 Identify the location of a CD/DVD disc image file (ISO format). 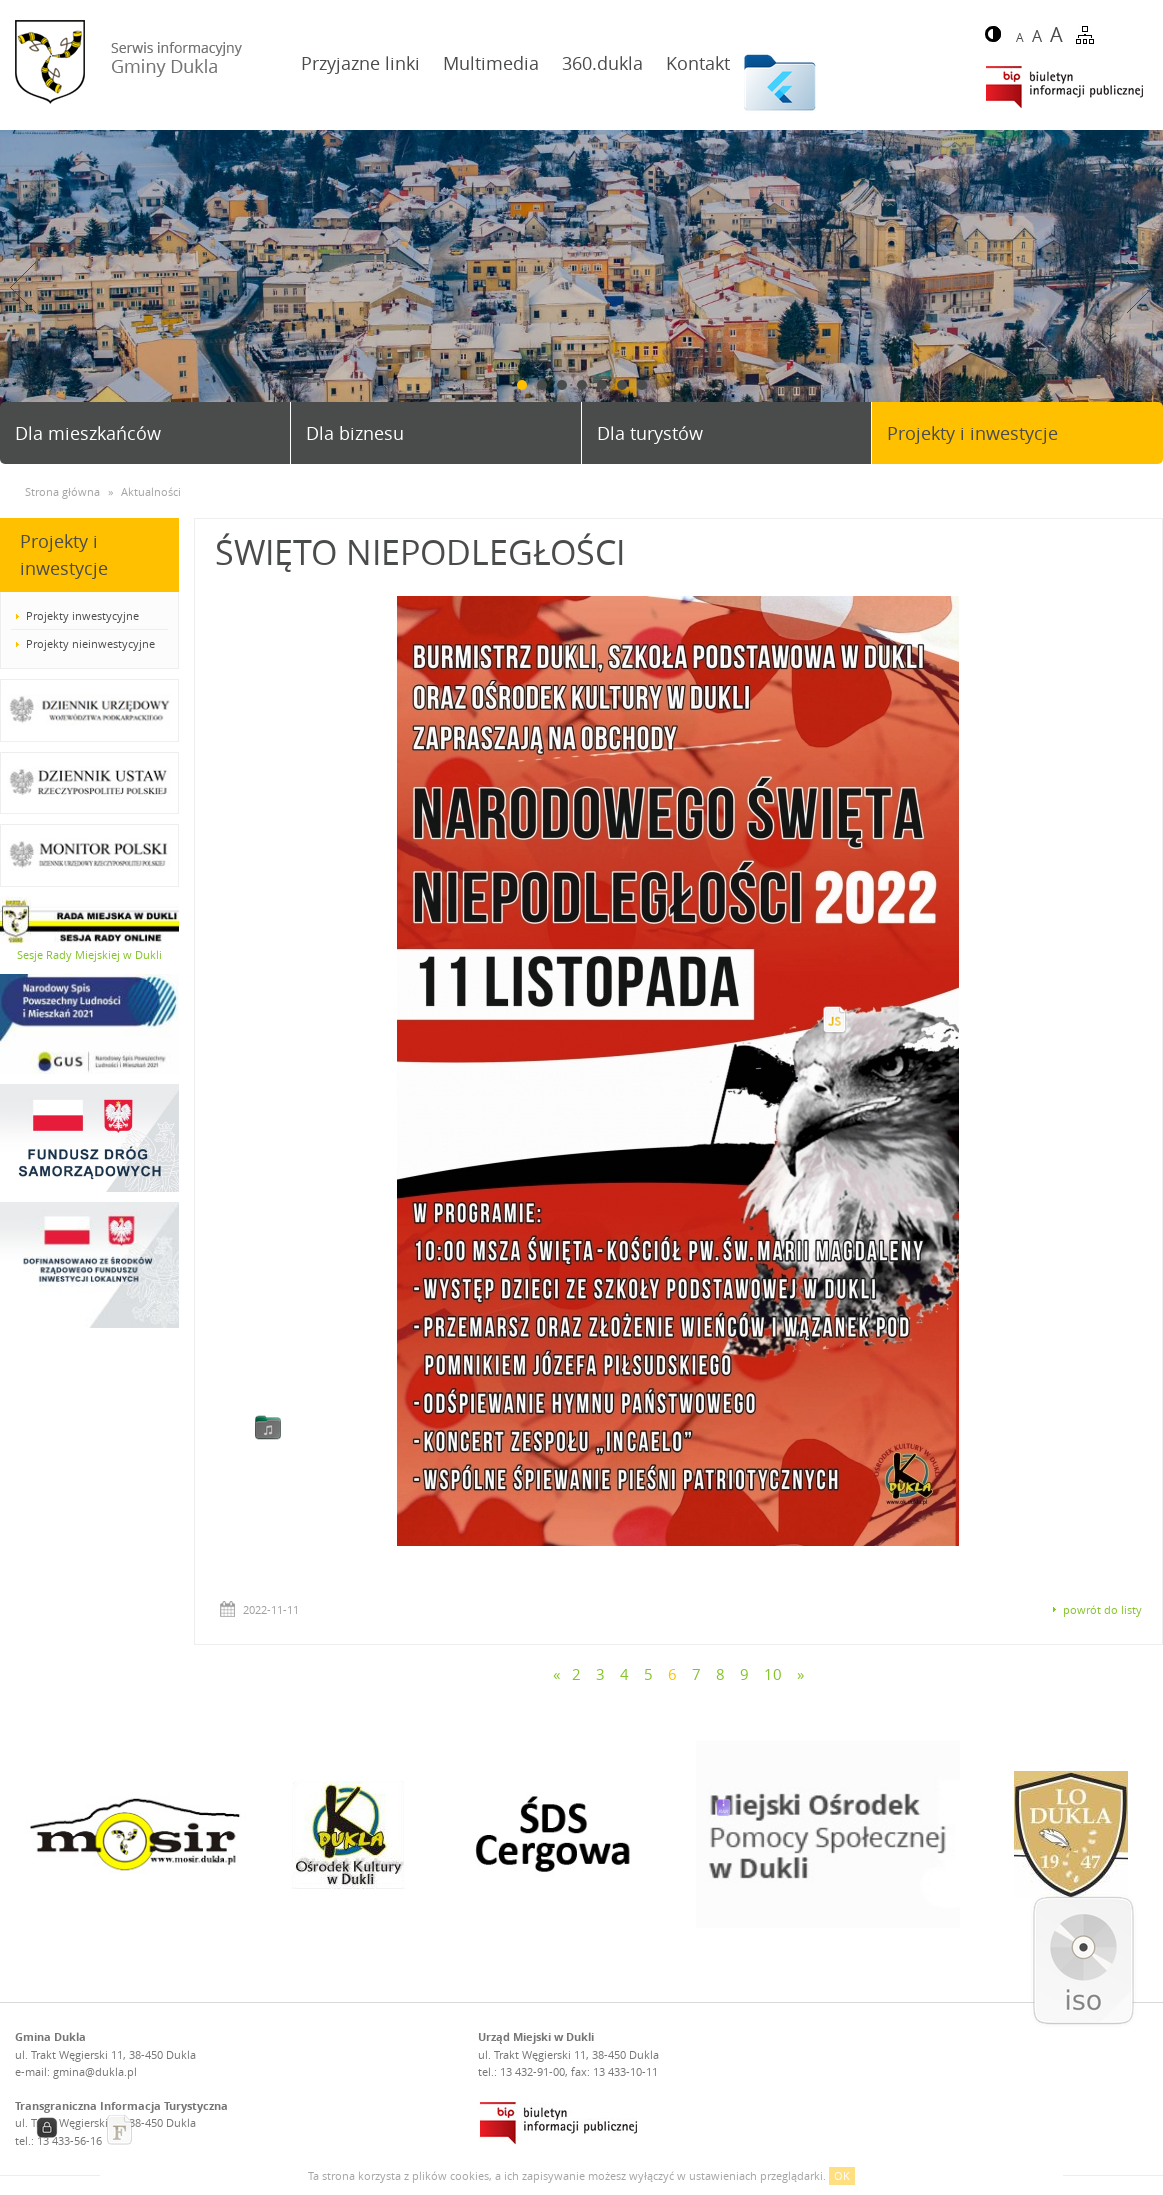
(1083, 1960).